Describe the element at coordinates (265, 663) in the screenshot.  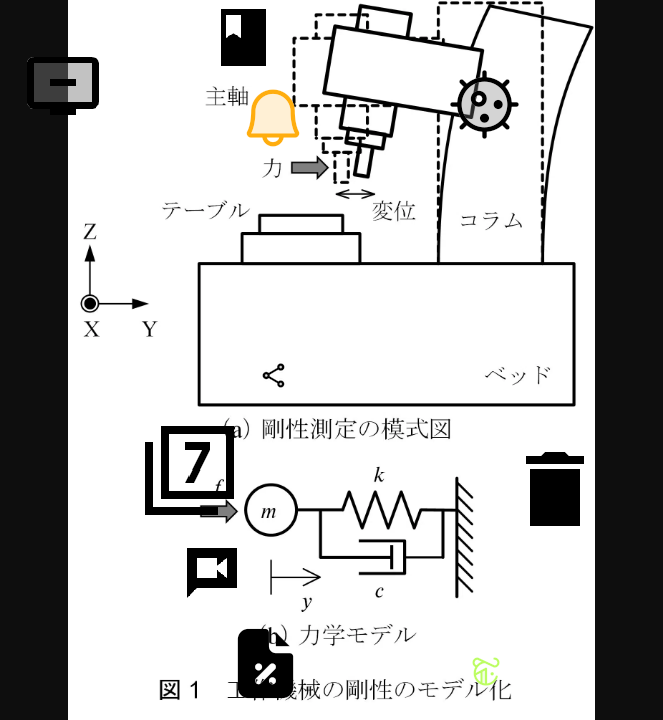
I see `view document with percentage or discount details` at that location.